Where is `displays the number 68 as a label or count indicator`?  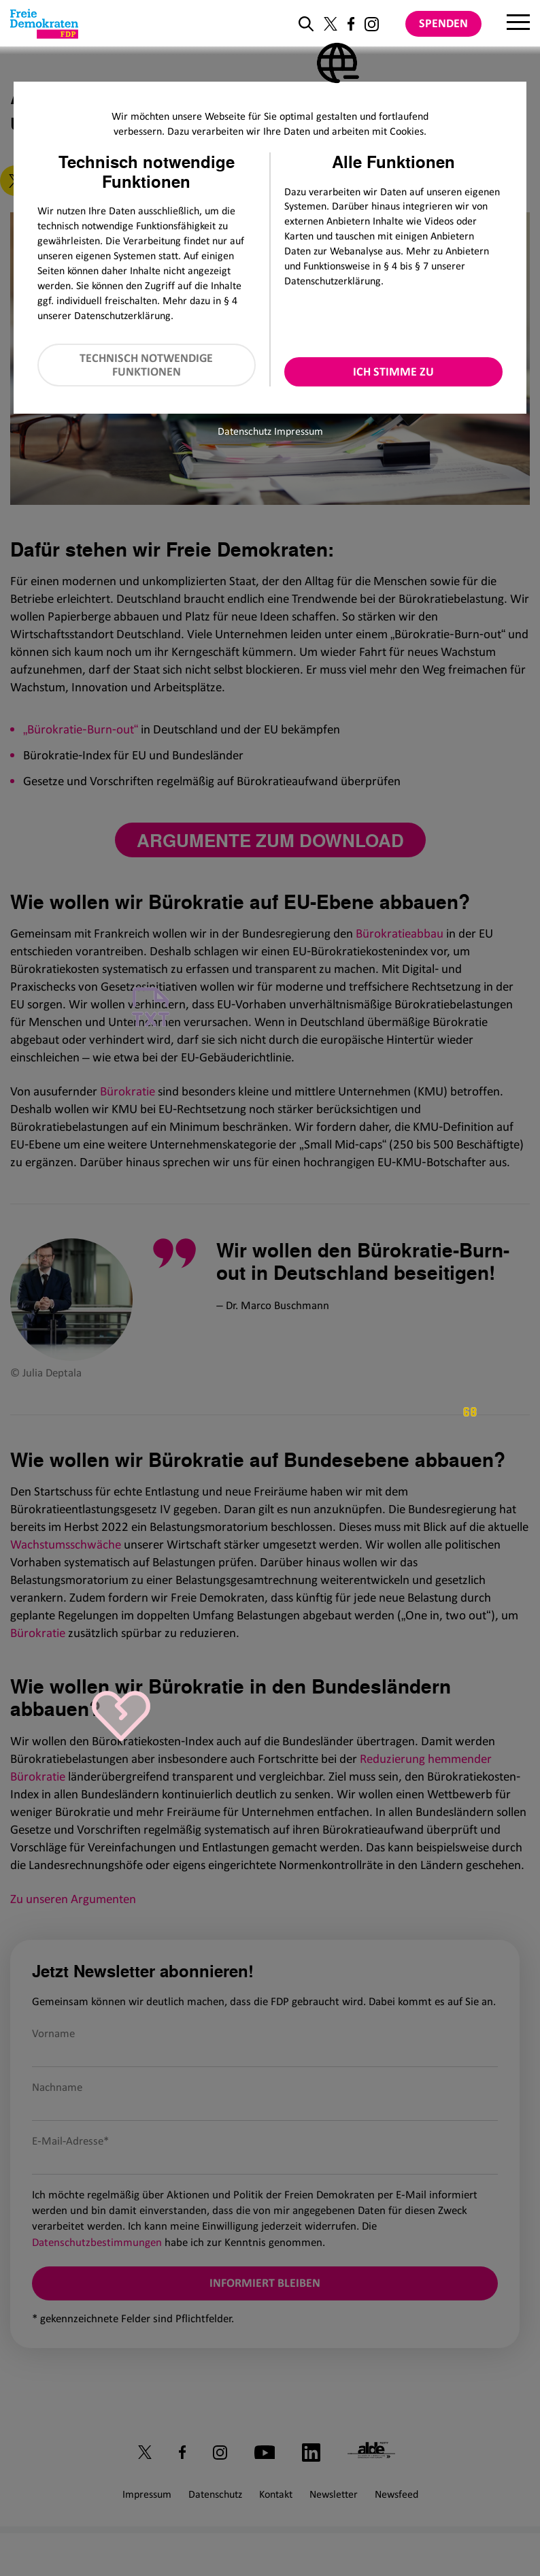 displays the number 68 as a label or count indicator is located at coordinates (470, 1412).